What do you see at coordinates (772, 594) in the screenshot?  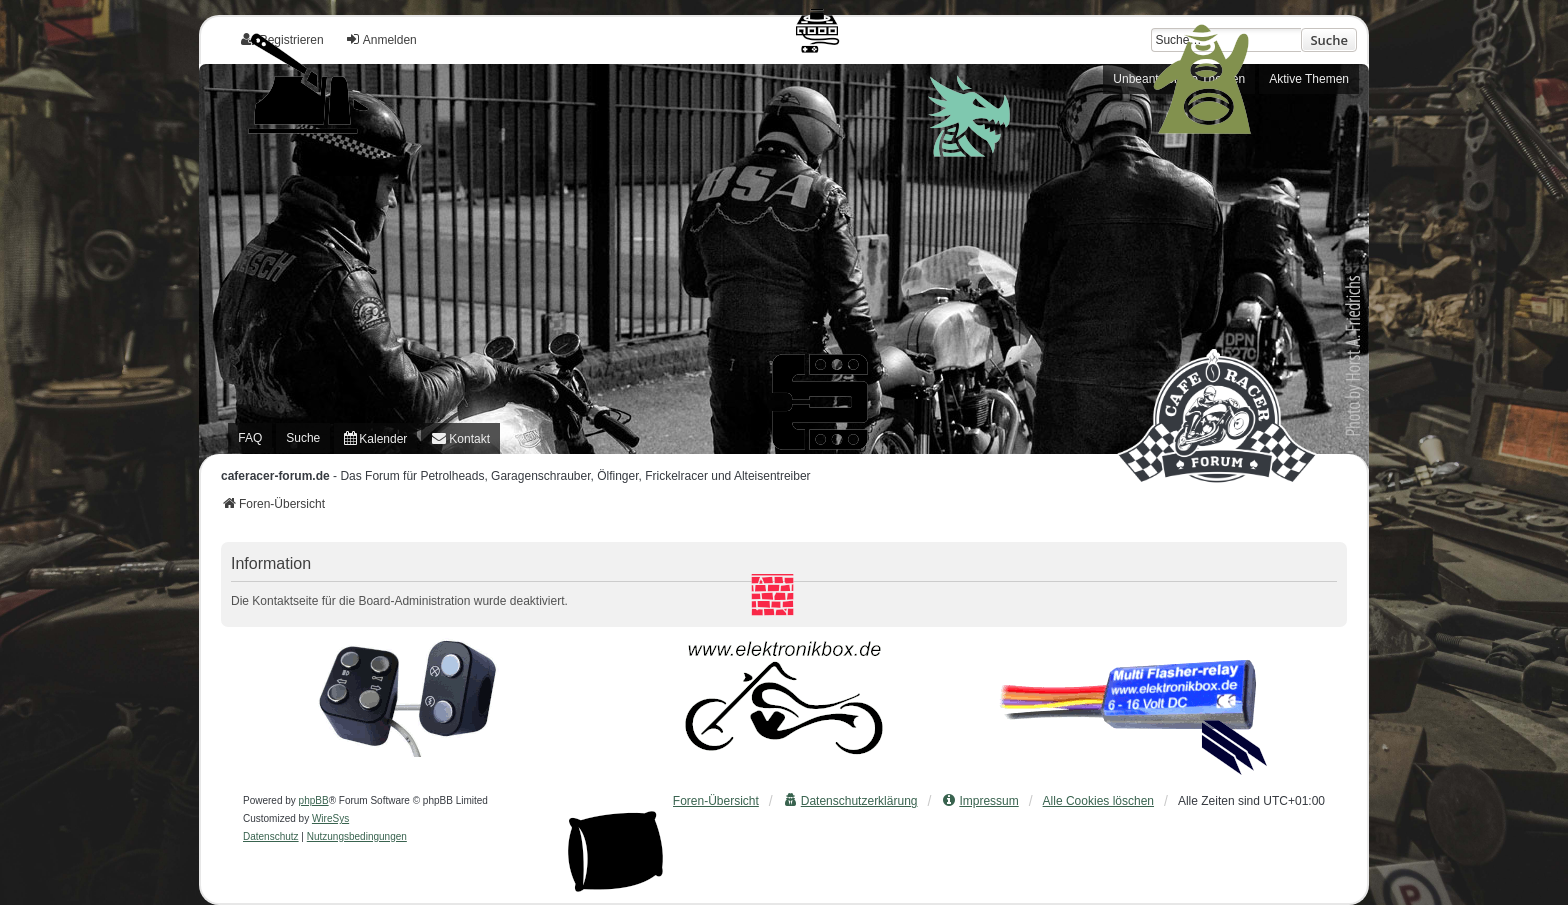 I see `build or place a stone wall in-game` at bounding box center [772, 594].